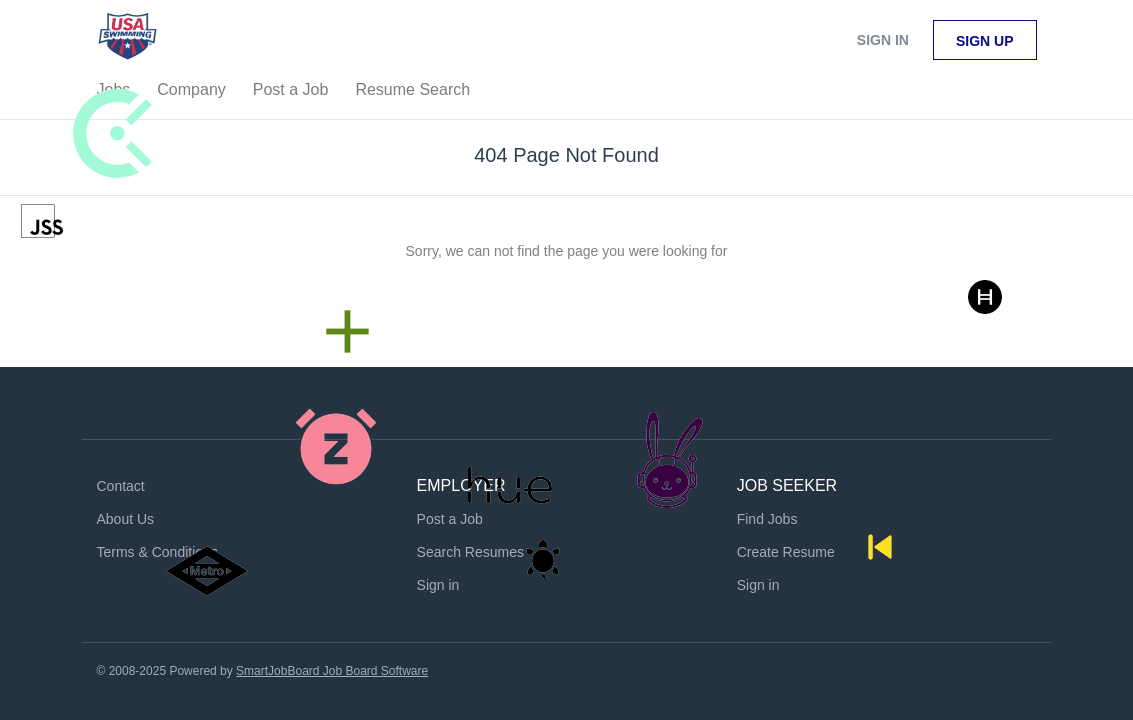 The width and height of the screenshot is (1133, 720). What do you see at coordinates (510, 485) in the screenshot?
I see `open Philips Hue smart lighting app` at bounding box center [510, 485].